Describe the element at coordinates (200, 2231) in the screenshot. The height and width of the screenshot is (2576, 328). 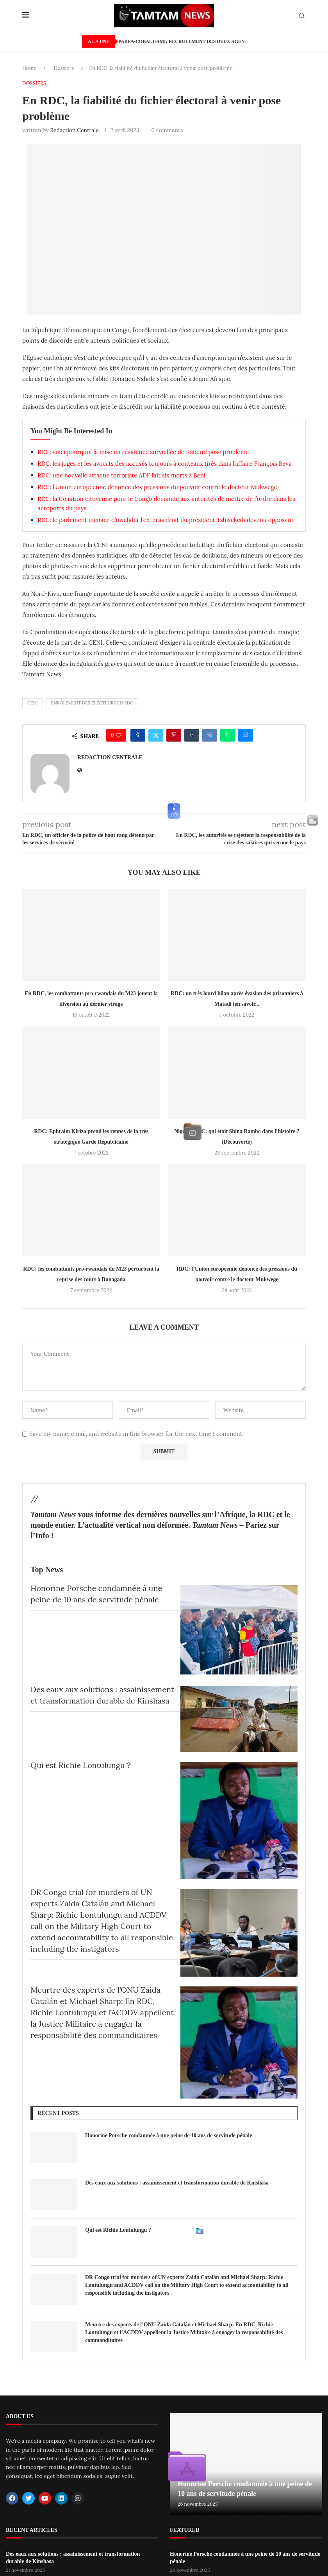
I see `open the 3D objects folder` at that location.